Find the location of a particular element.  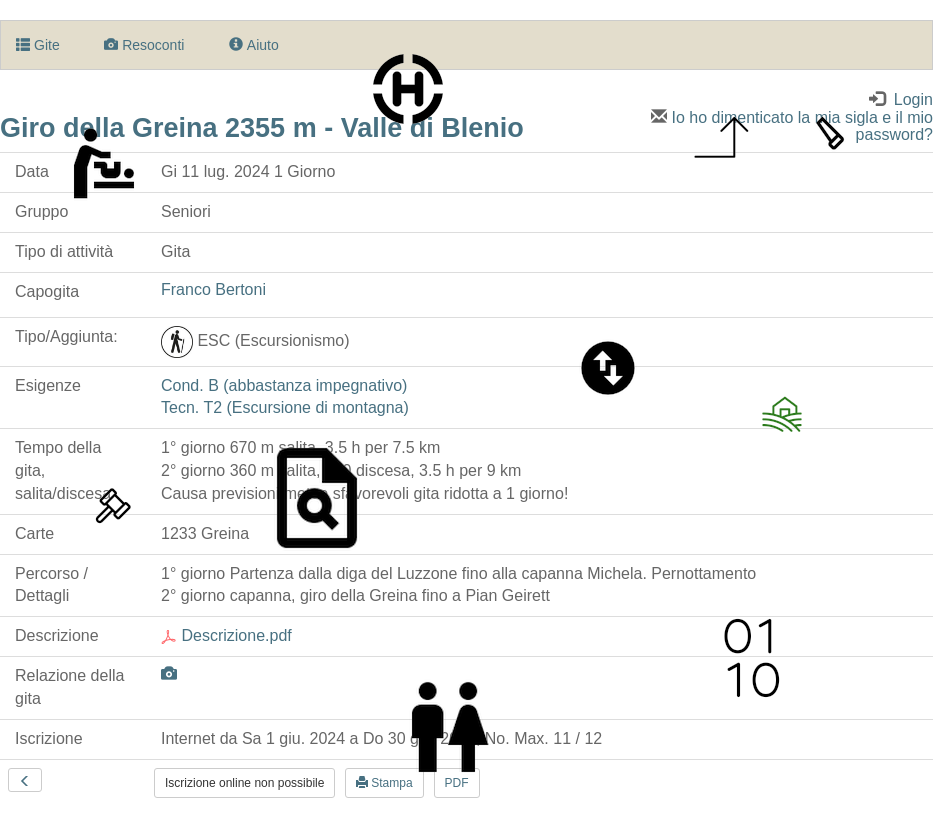

move item up or forward in sequence is located at coordinates (723, 139).